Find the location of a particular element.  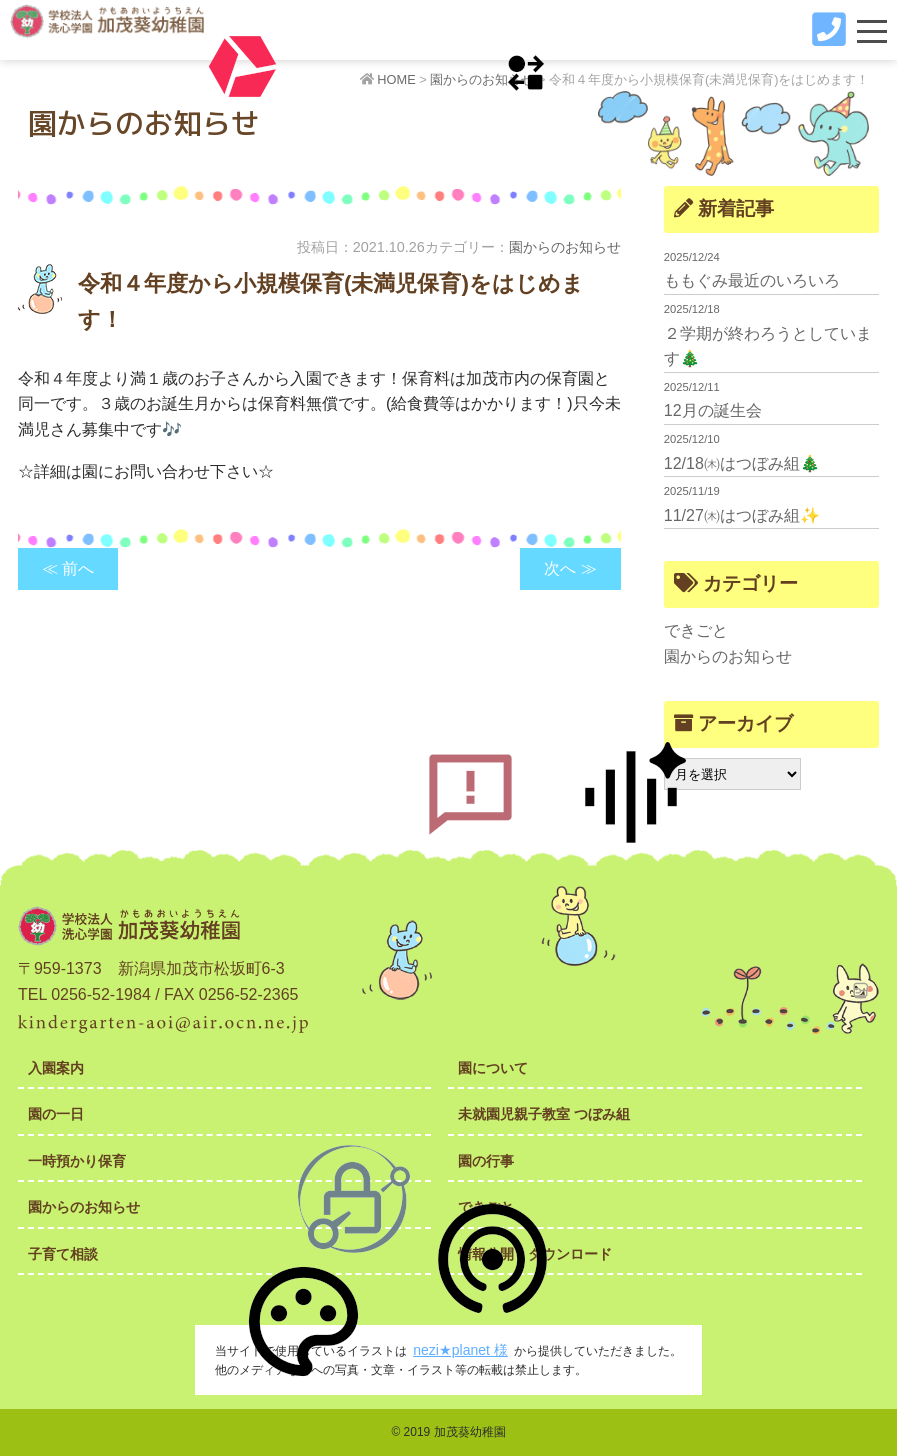

tqdm python progress bar library logo is located at coordinates (492, 1258).